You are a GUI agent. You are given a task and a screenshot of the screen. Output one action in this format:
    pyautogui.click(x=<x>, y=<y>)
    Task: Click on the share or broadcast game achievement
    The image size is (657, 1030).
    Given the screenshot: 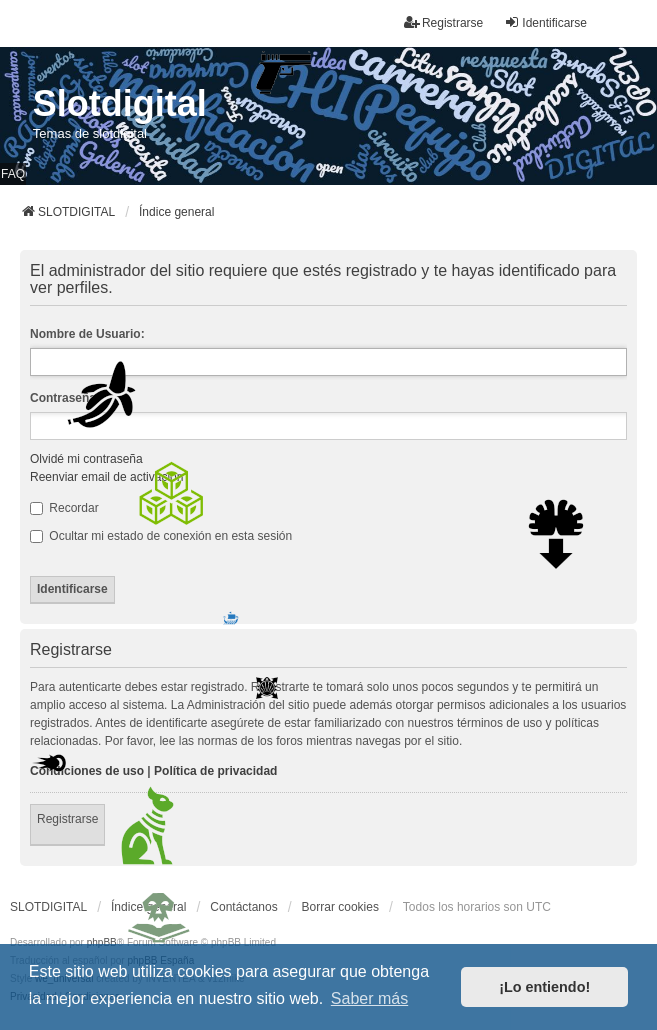 What is the action you would take?
    pyautogui.click(x=267, y=688)
    